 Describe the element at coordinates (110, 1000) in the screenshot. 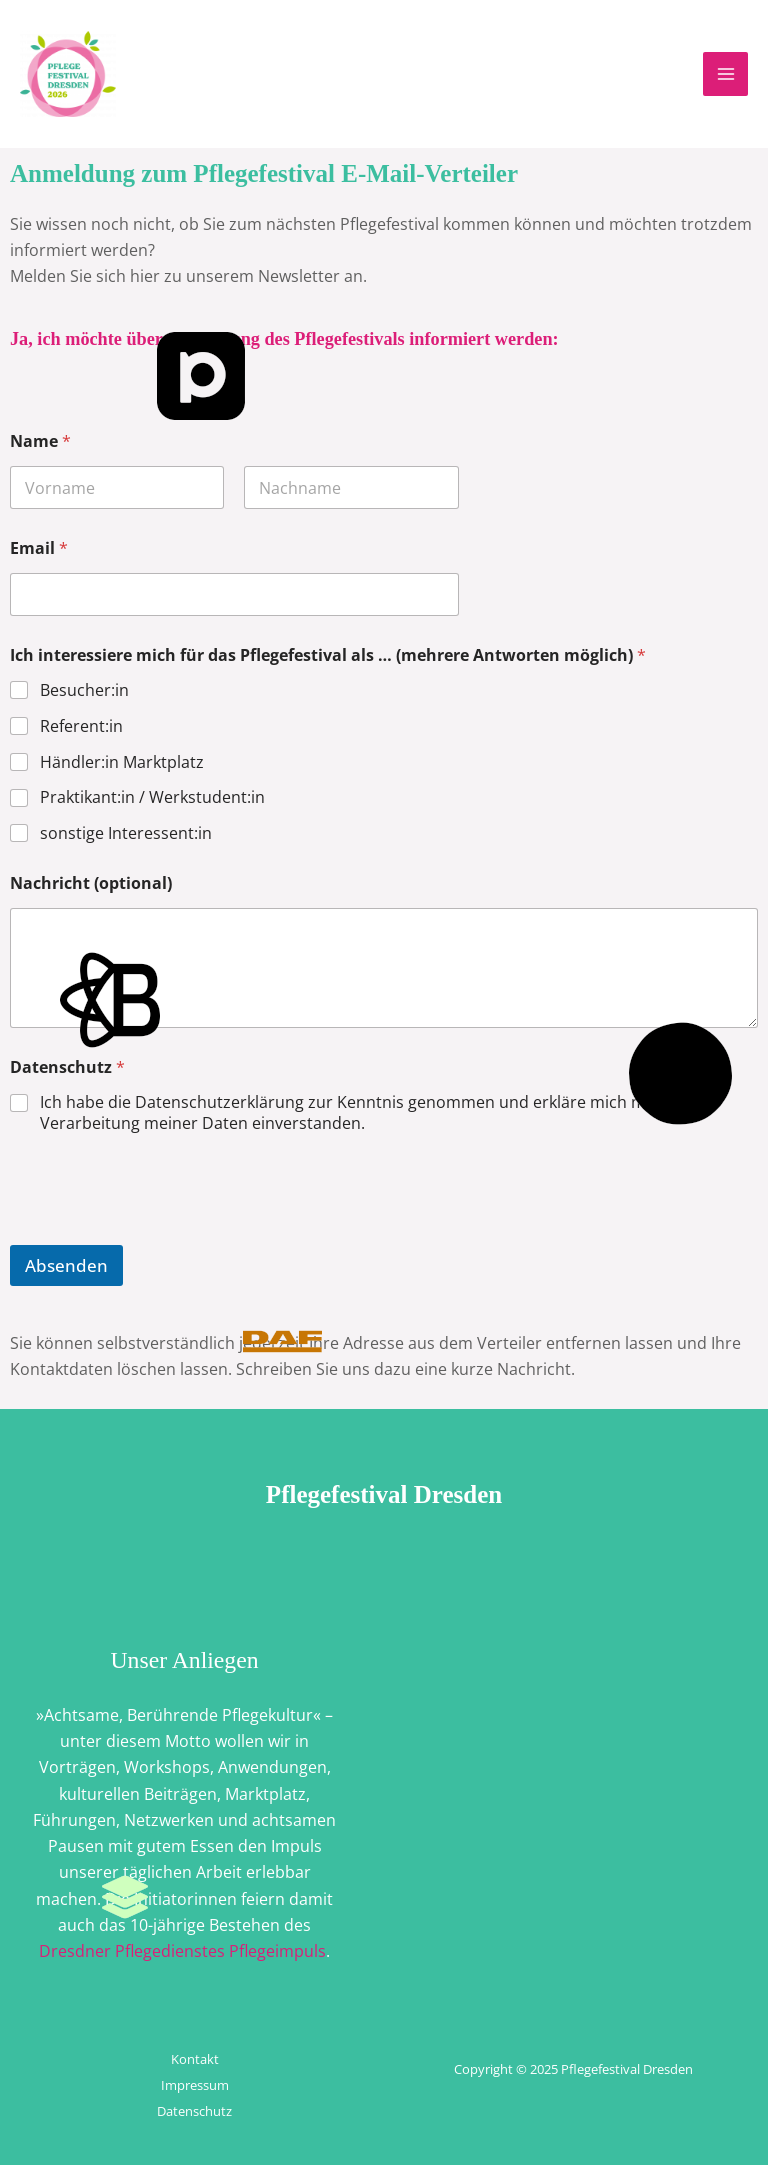

I see `react-bootstrap framework logo` at that location.